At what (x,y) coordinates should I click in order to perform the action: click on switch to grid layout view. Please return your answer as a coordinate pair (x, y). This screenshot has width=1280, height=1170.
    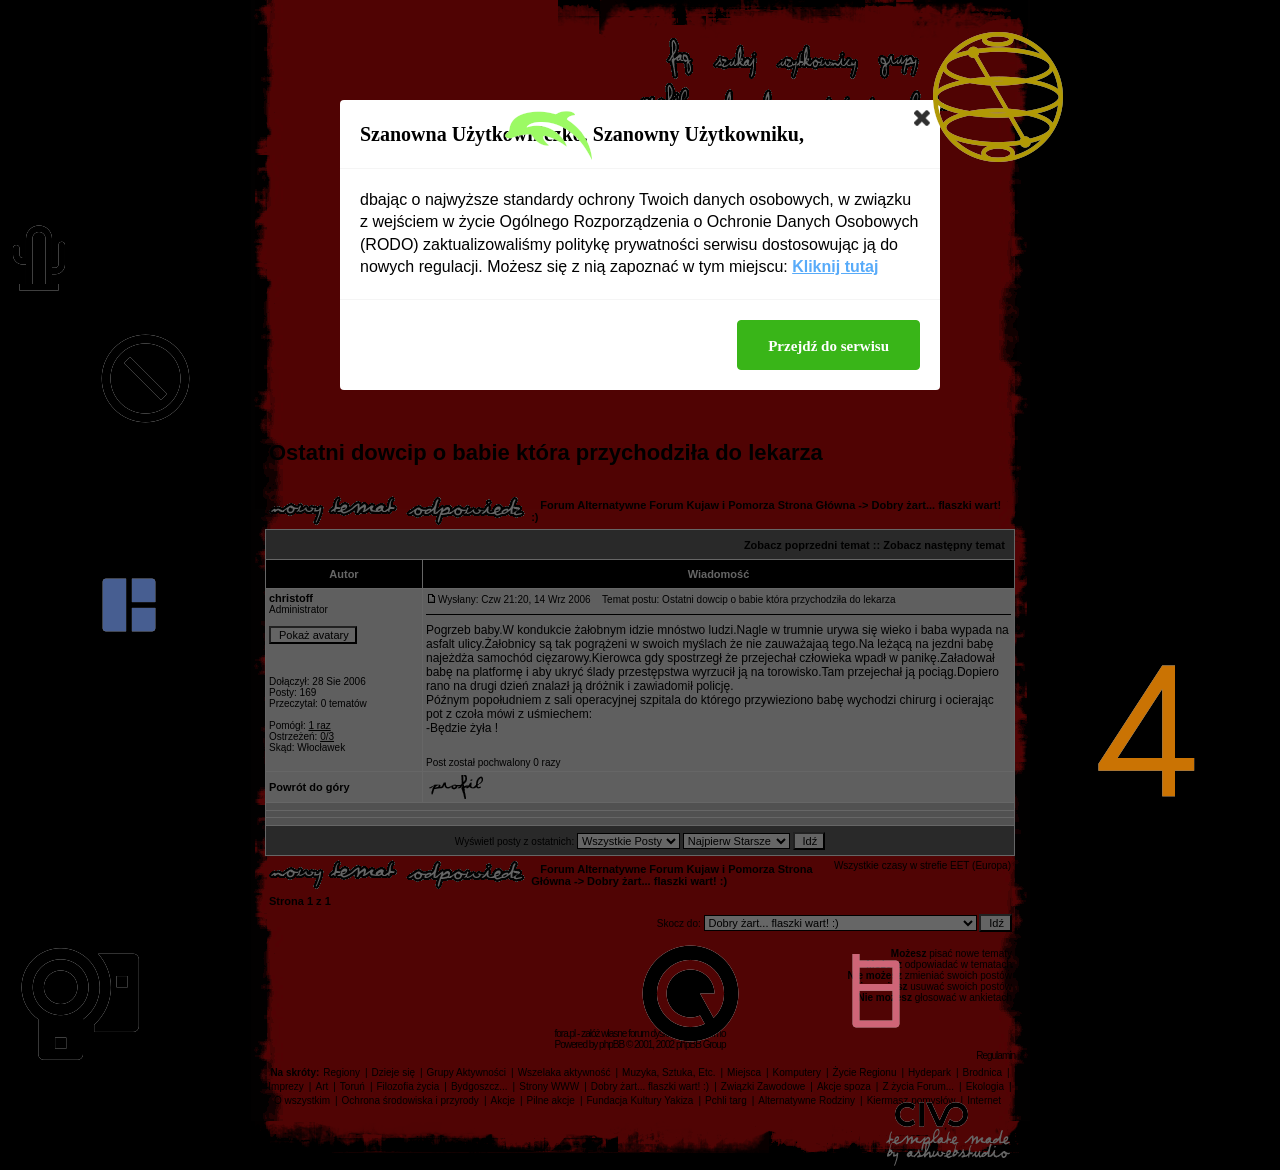
    Looking at the image, I should click on (129, 605).